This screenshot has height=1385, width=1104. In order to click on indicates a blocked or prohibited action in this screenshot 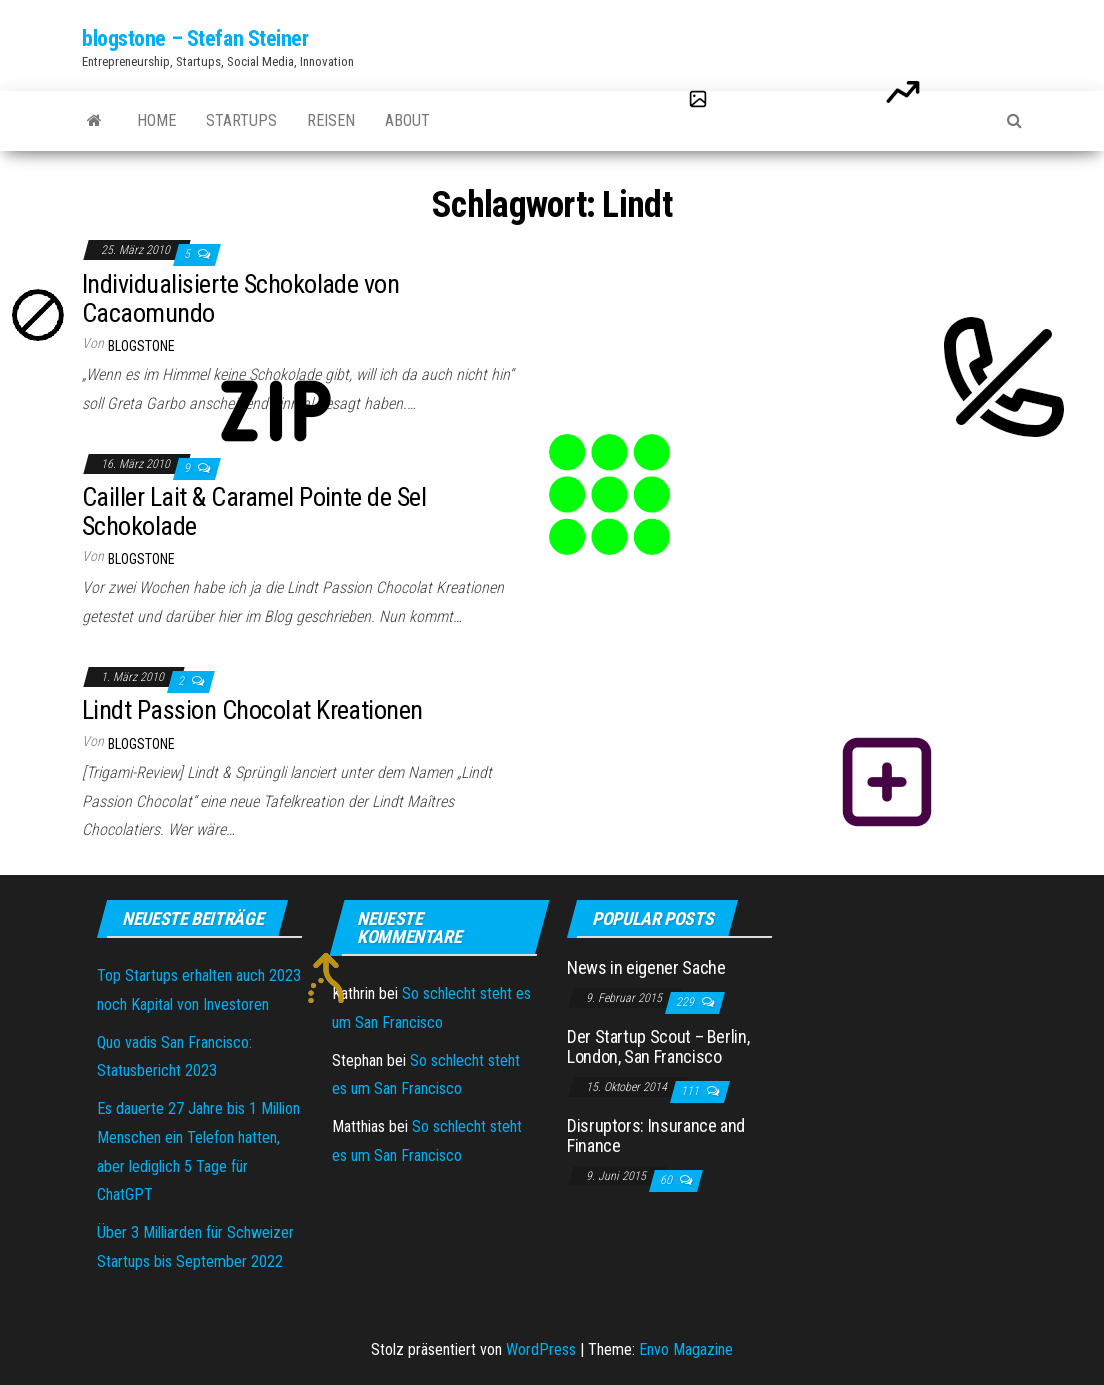, I will do `click(38, 315)`.